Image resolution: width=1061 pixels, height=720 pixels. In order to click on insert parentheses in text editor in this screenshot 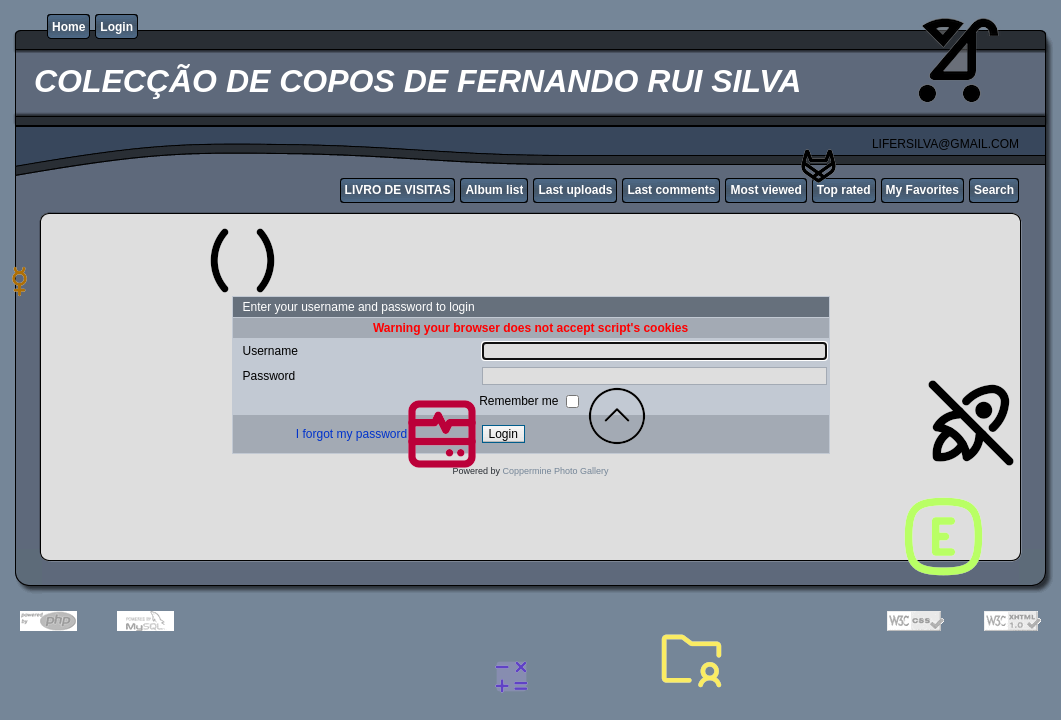, I will do `click(242, 260)`.